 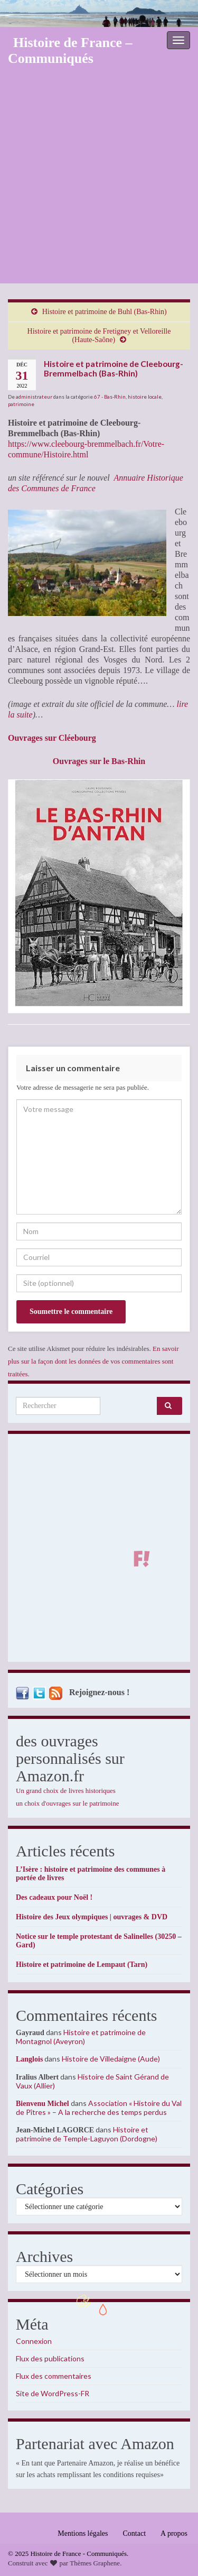 What do you see at coordinates (142, 1559) in the screenshot?
I see `Fritz! brand logo` at bounding box center [142, 1559].